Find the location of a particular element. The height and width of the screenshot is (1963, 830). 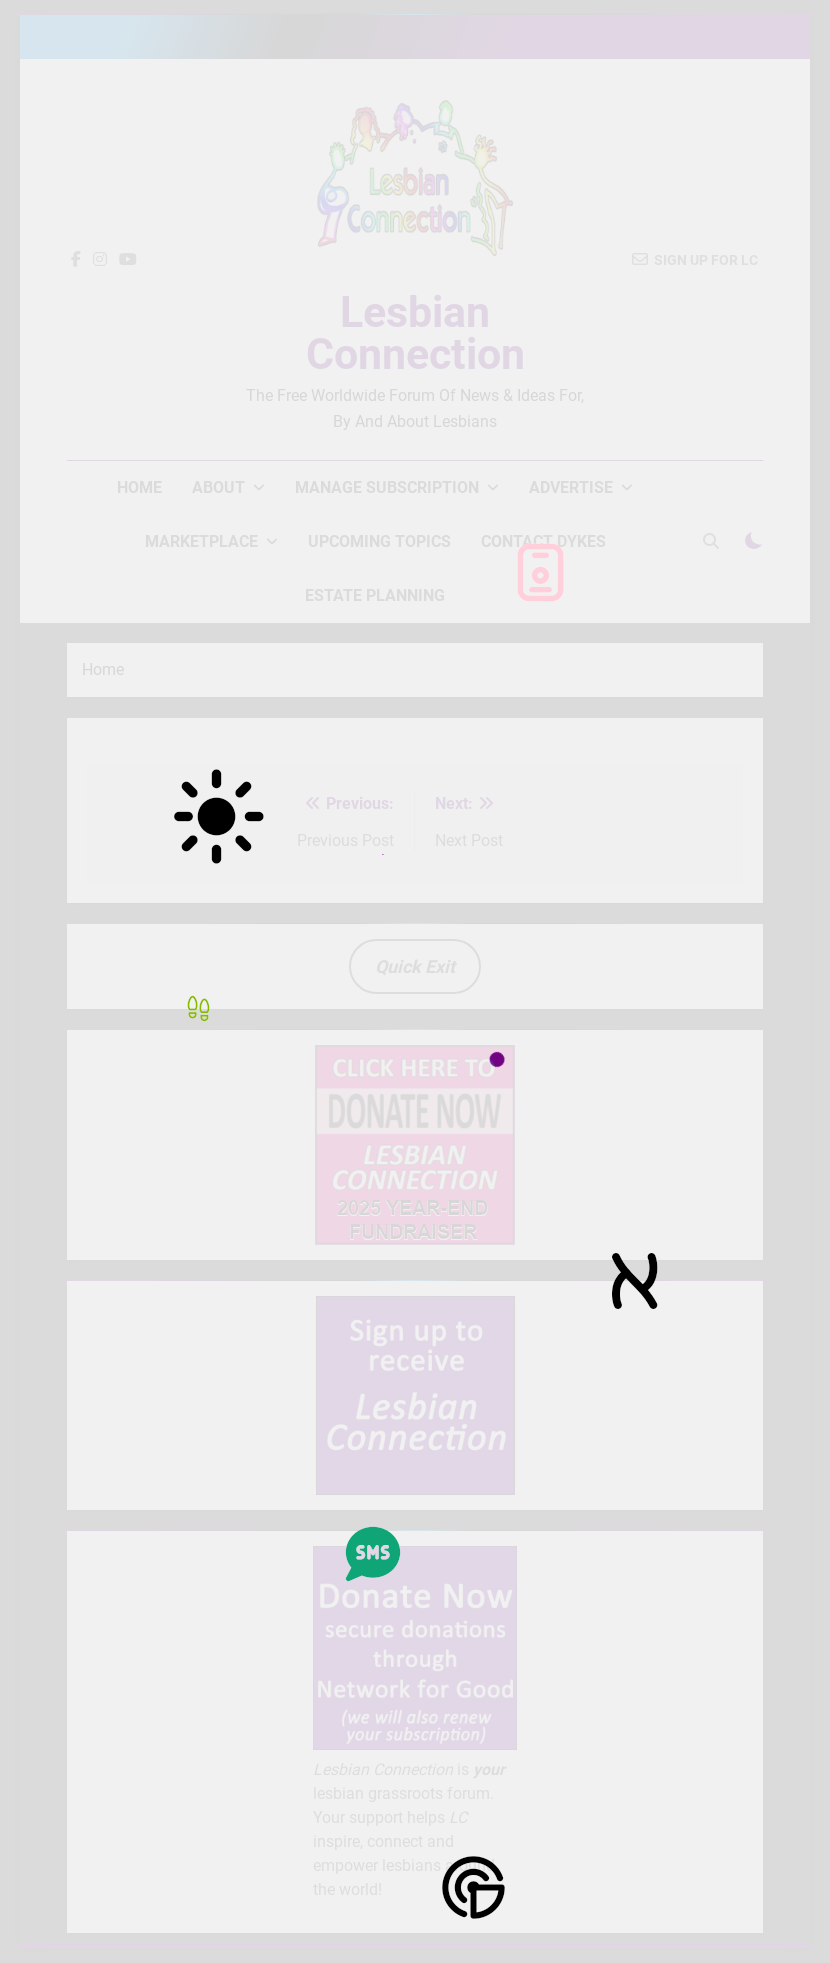

view walking directions or pedestrian route is located at coordinates (198, 1008).